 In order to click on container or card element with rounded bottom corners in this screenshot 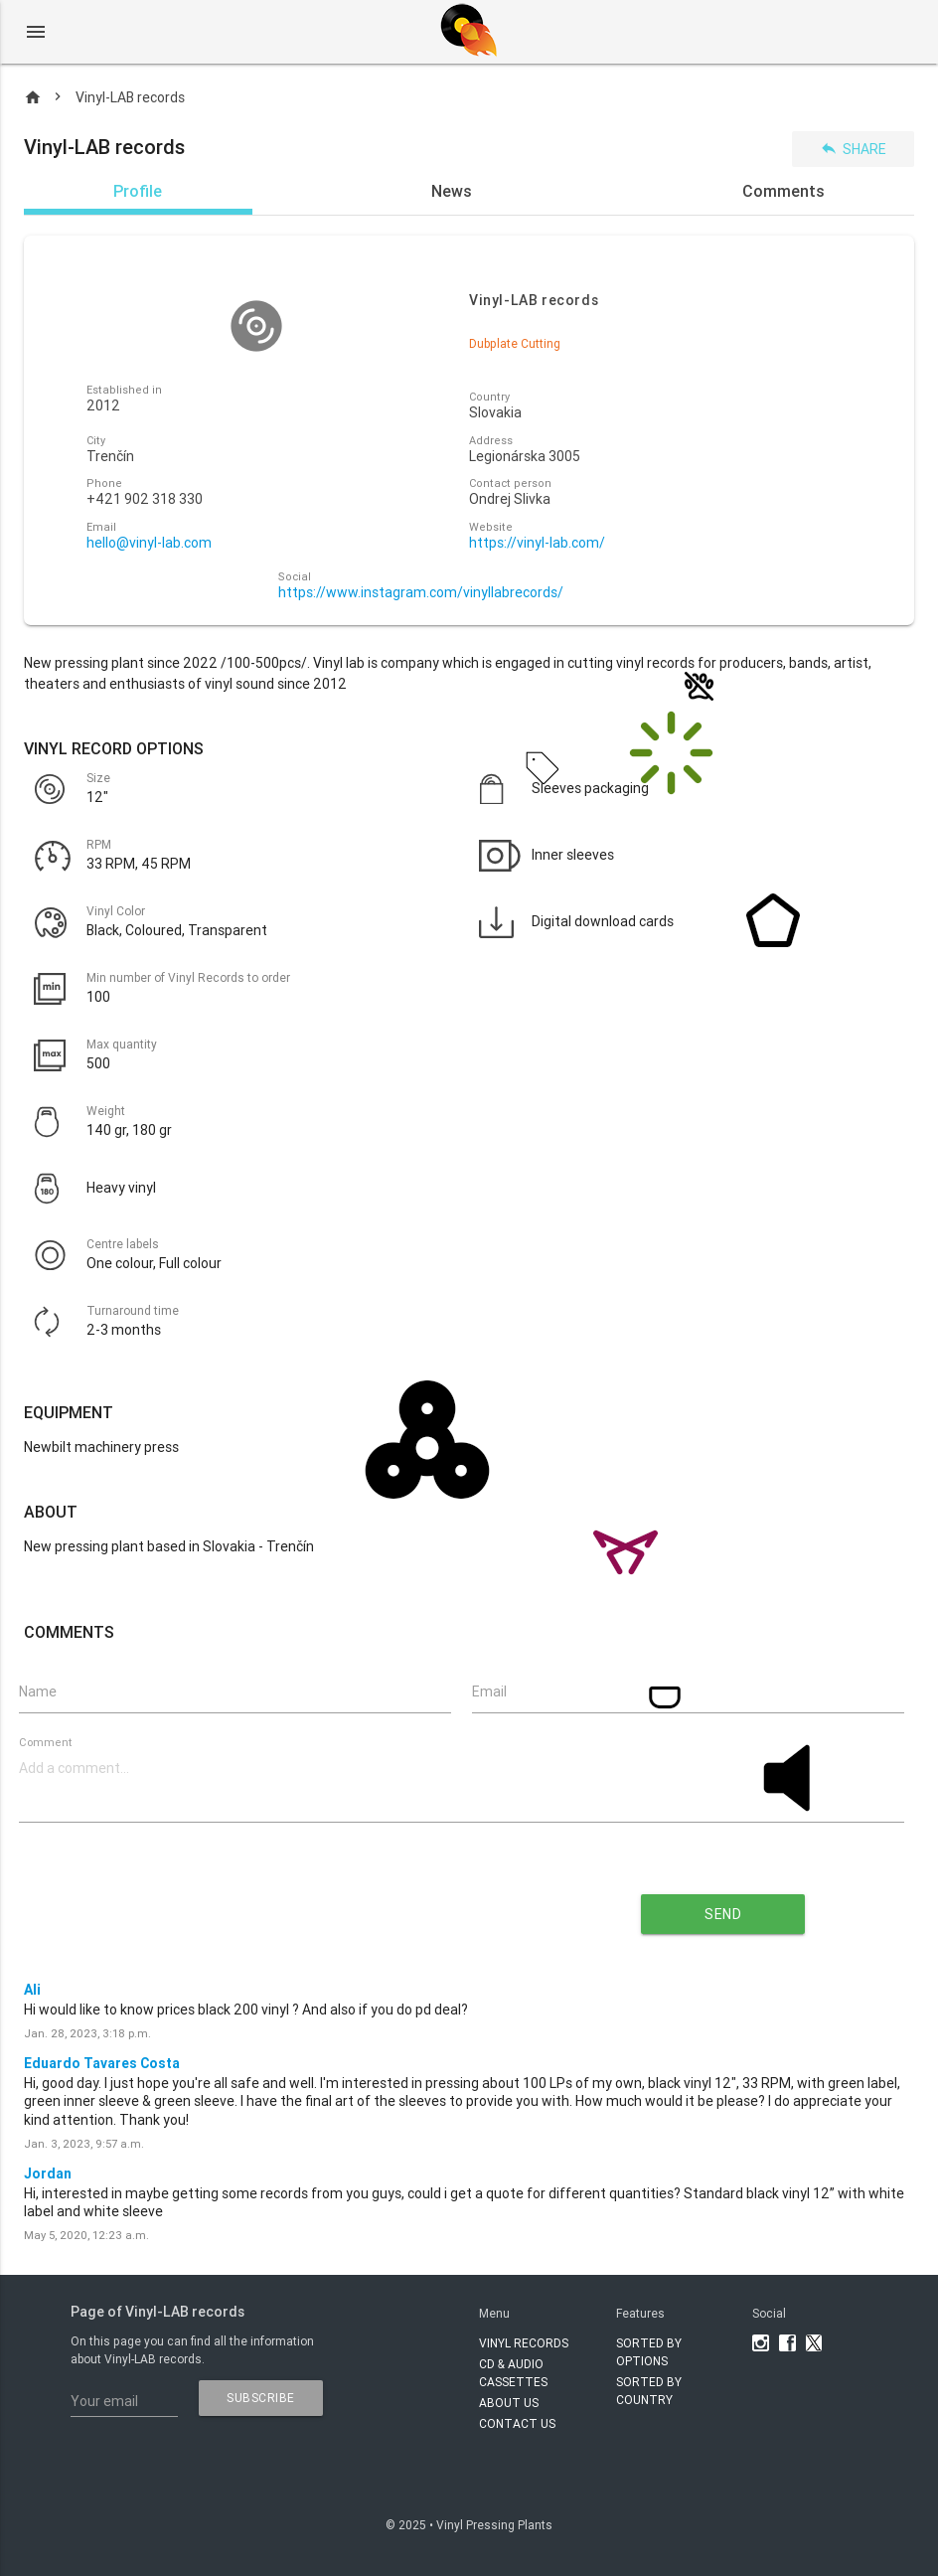, I will do `click(665, 1697)`.